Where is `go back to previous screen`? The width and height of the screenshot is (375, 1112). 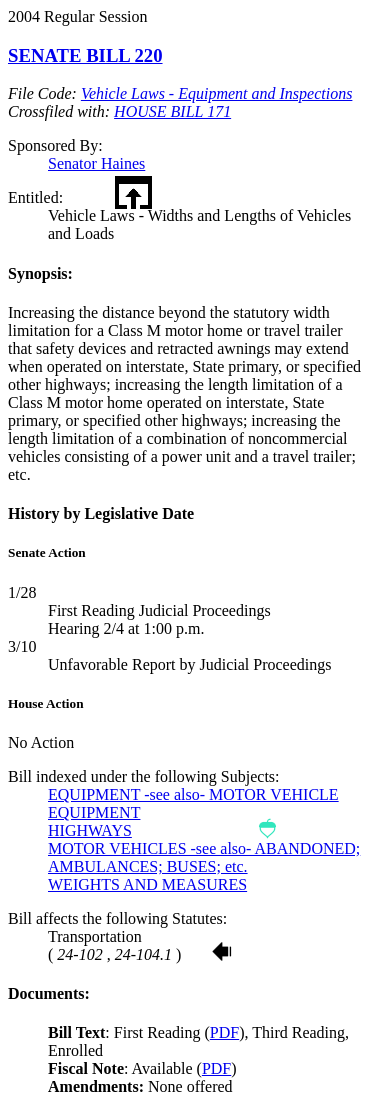
go back to previous screen is located at coordinates (222, 951).